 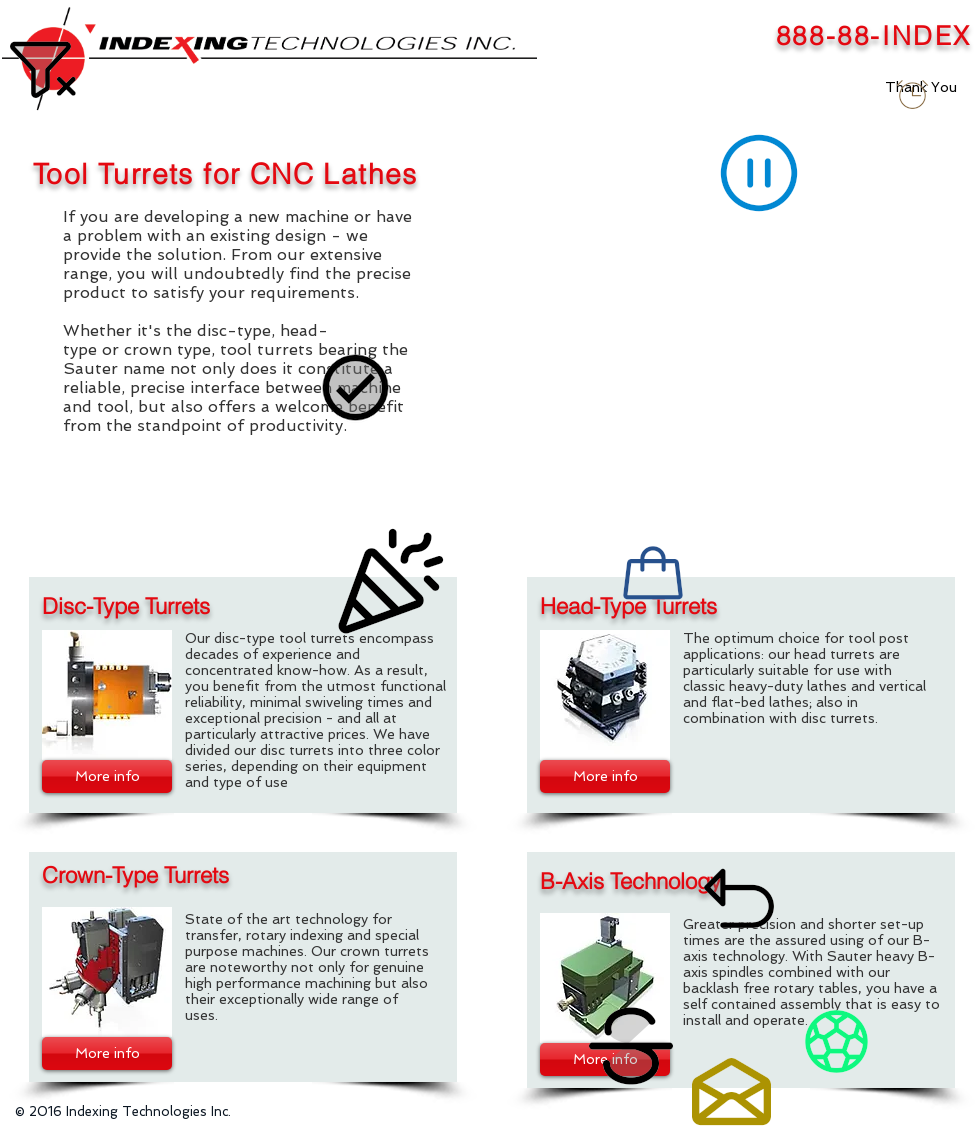 What do you see at coordinates (739, 901) in the screenshot?
I see `undo previous action` at bounding box center [739, 901].